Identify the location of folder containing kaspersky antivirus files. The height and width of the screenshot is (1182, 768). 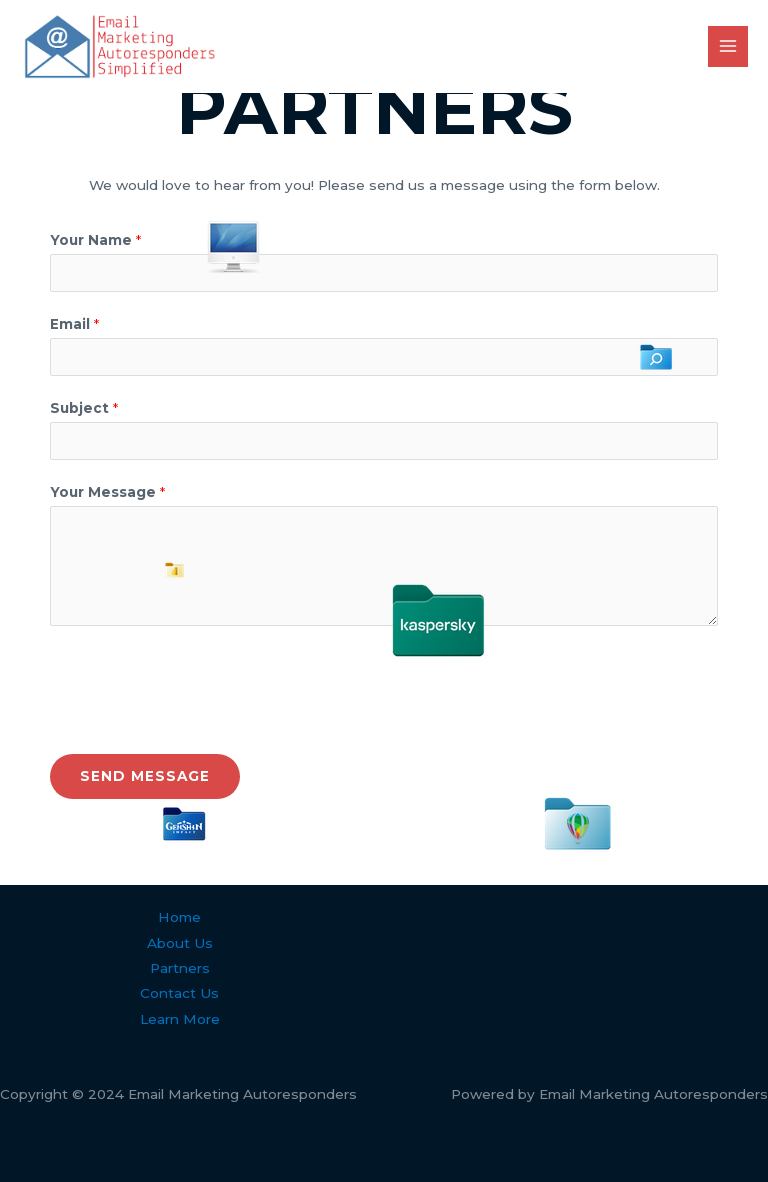
(438, 623).